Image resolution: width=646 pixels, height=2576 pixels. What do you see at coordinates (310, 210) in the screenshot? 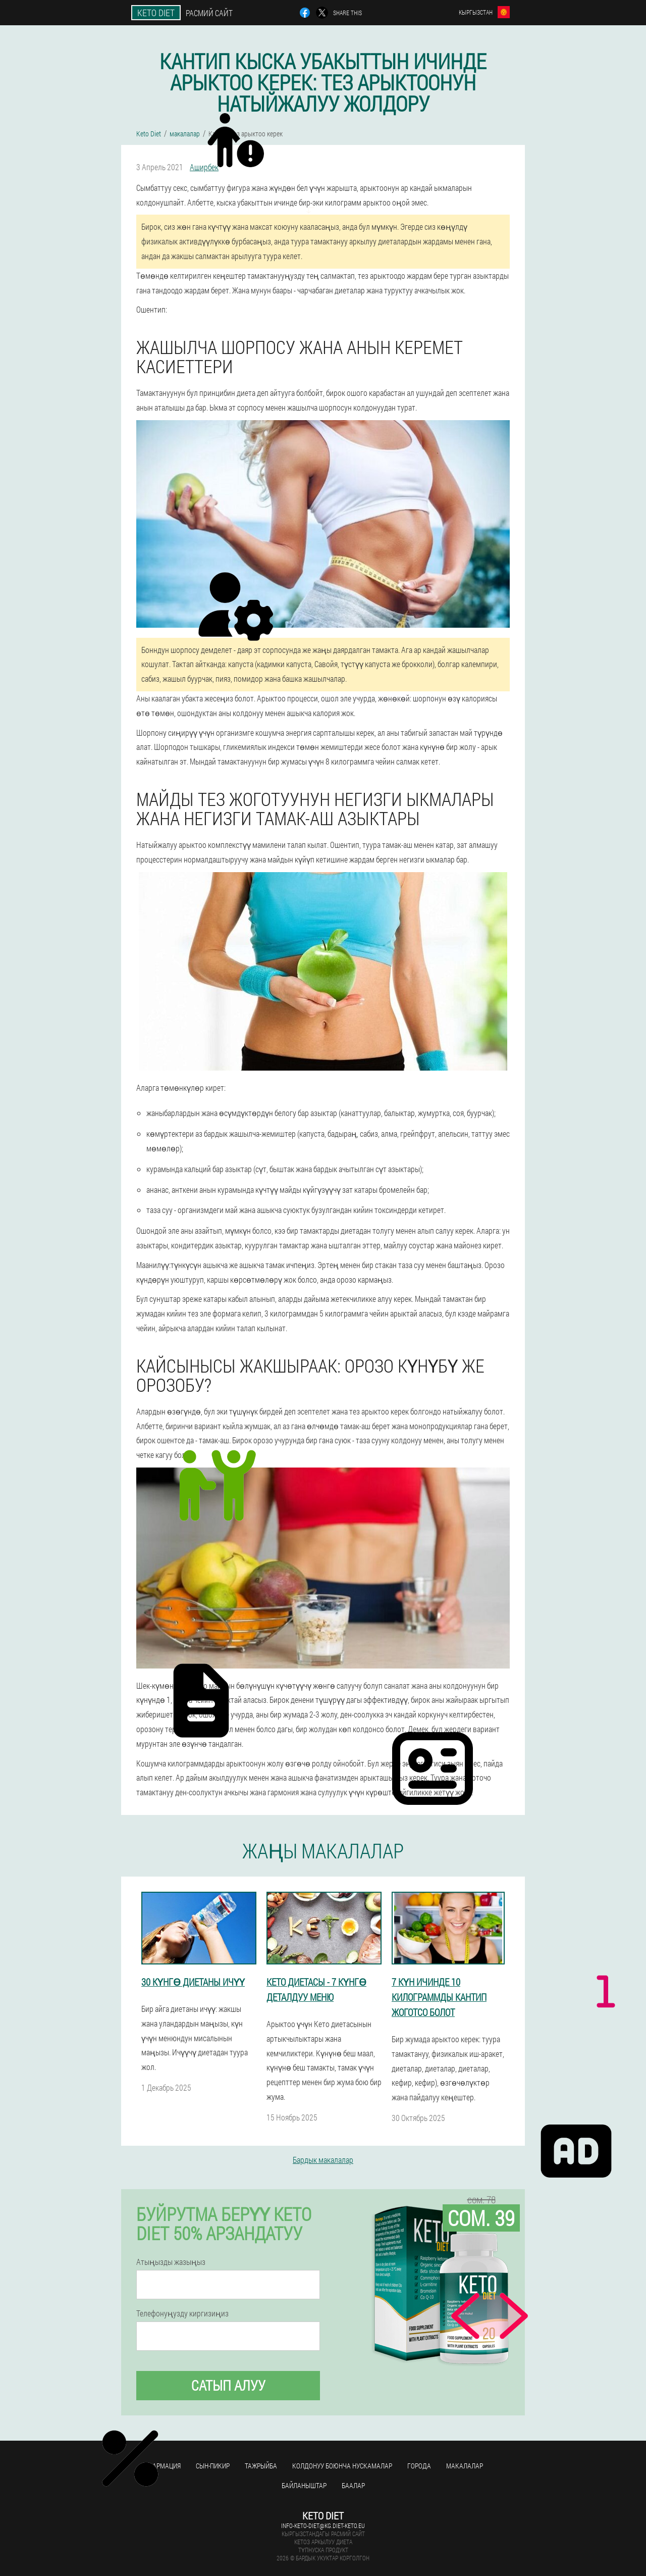
I see `navigate back and down in a menu hierarchy` at bounding box center [310, 210].